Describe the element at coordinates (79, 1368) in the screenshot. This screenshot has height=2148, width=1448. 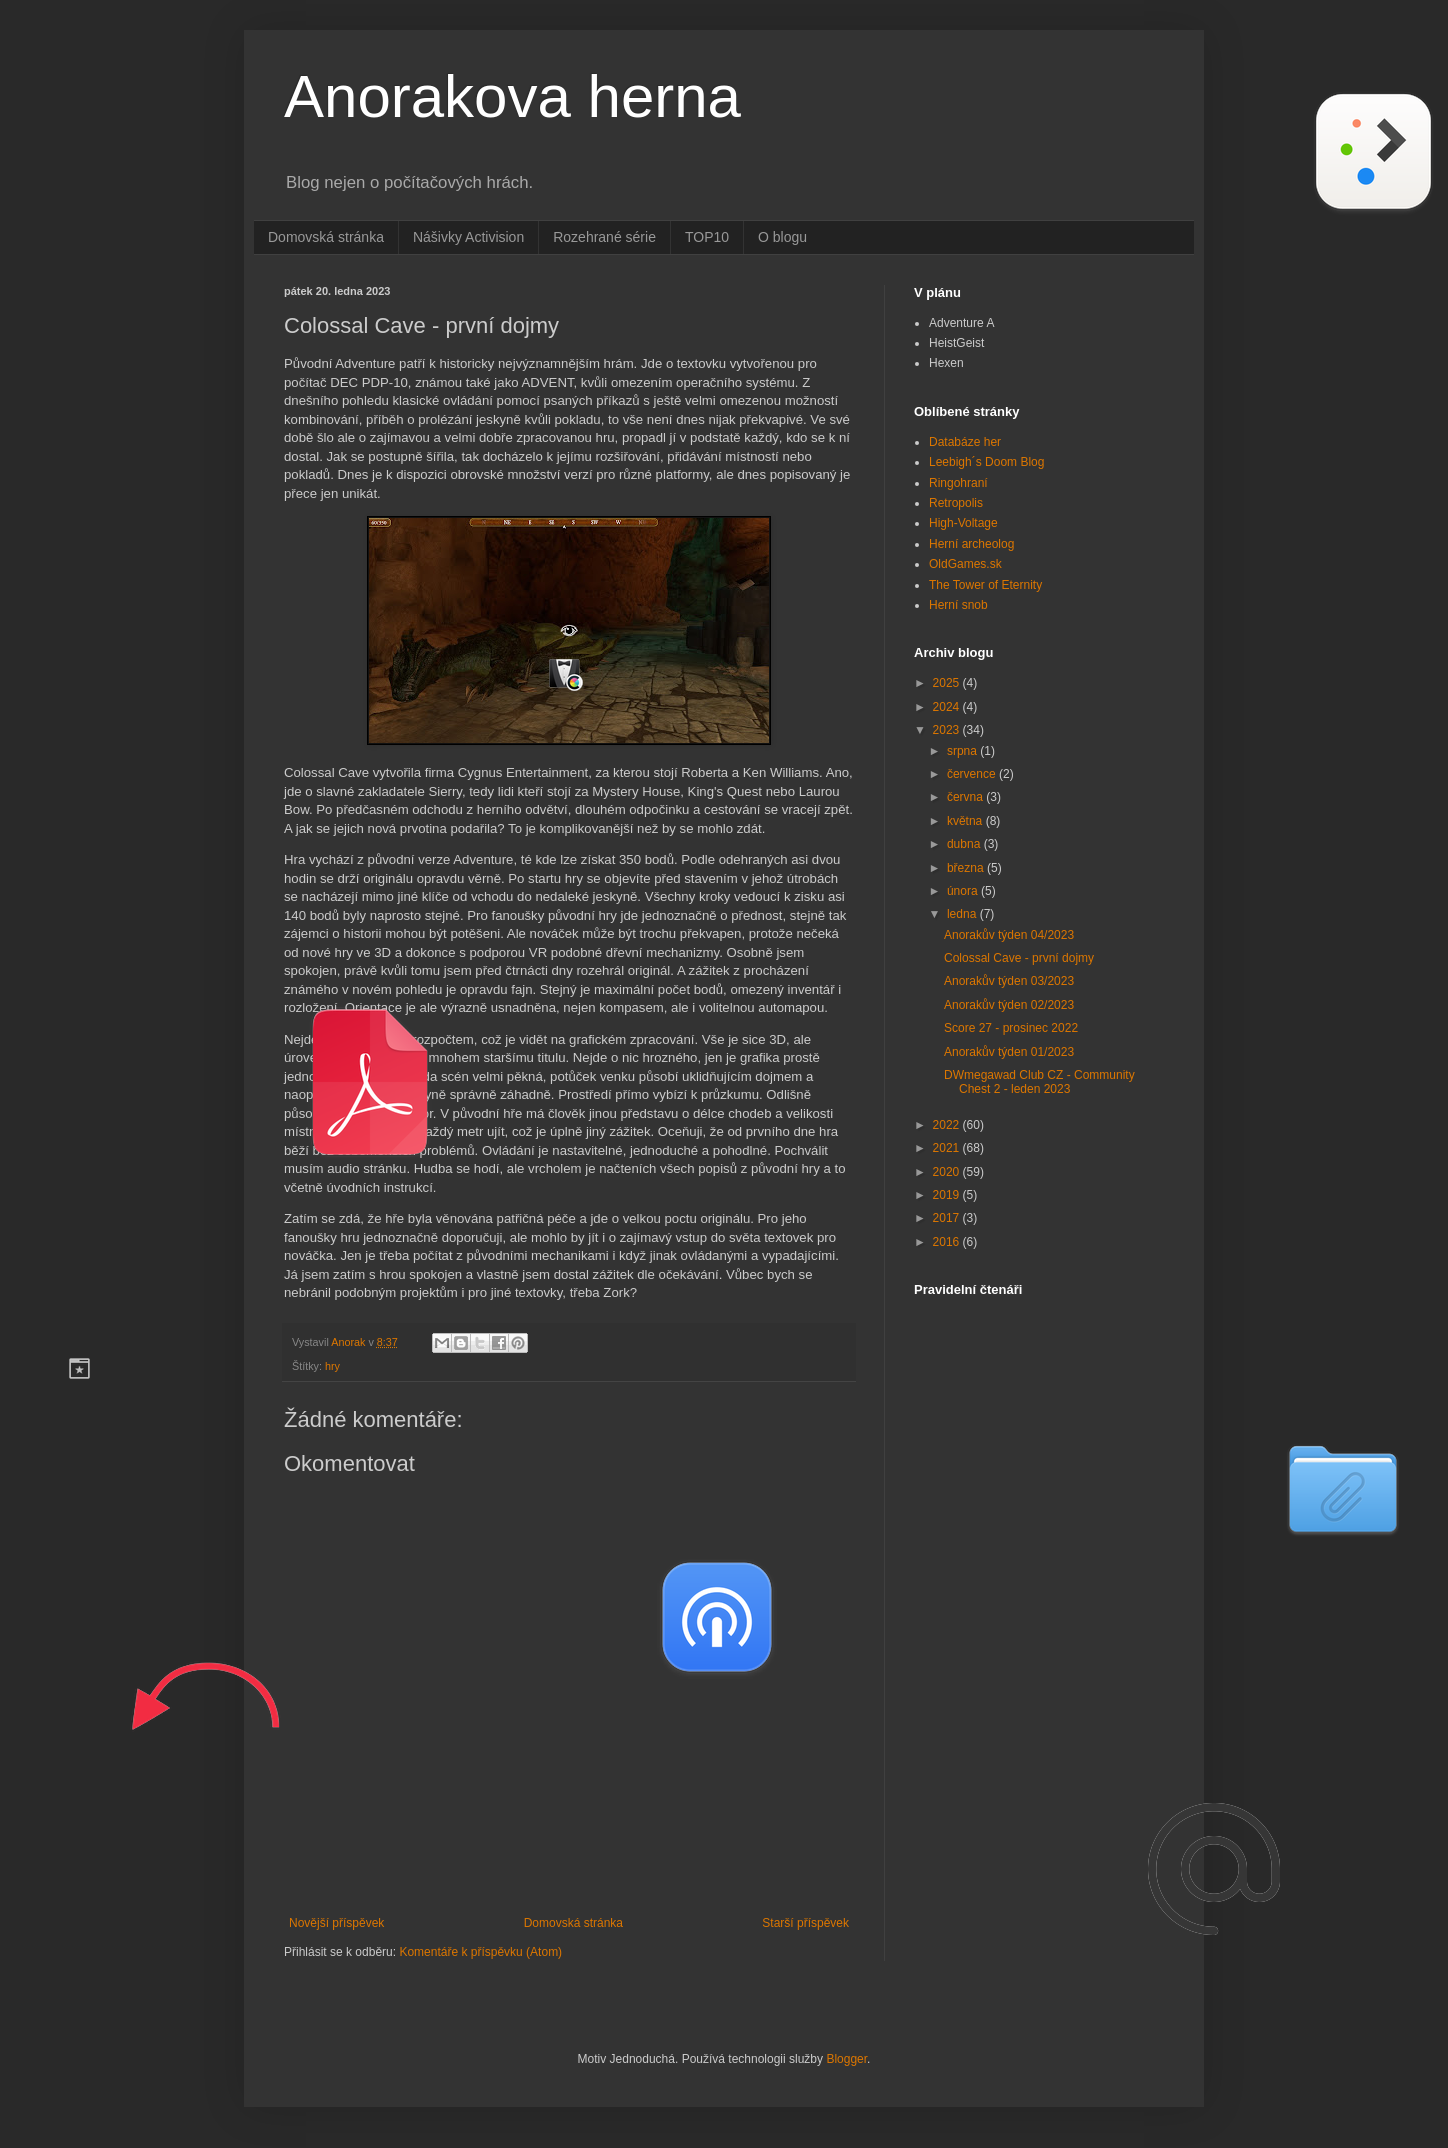
I see `access your favorites in the media library` at that location.